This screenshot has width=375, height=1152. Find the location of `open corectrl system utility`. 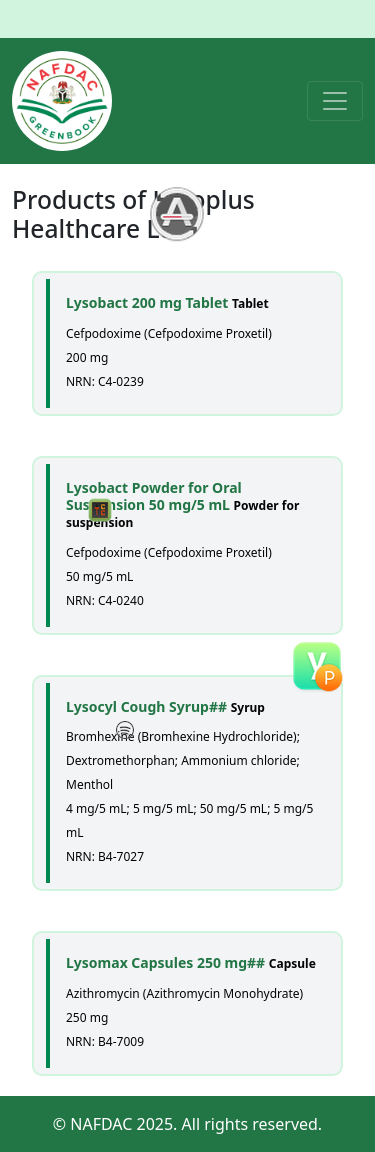

open corectrl system utility is located at coordinates (100, 510).